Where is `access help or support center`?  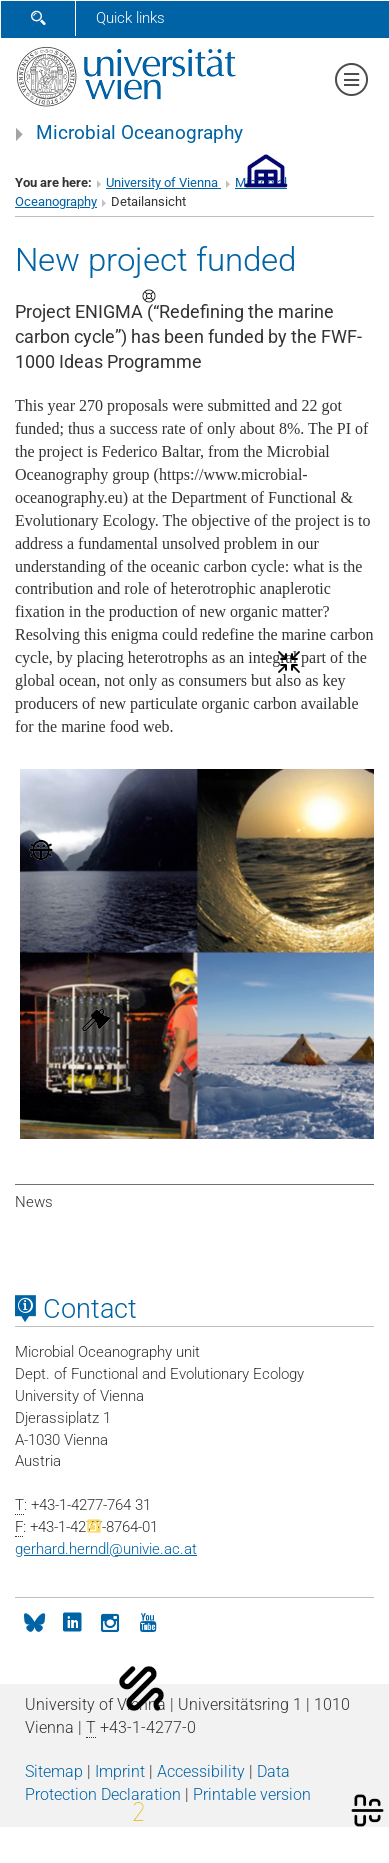 access help or support center is located at coordinates (149, 296).